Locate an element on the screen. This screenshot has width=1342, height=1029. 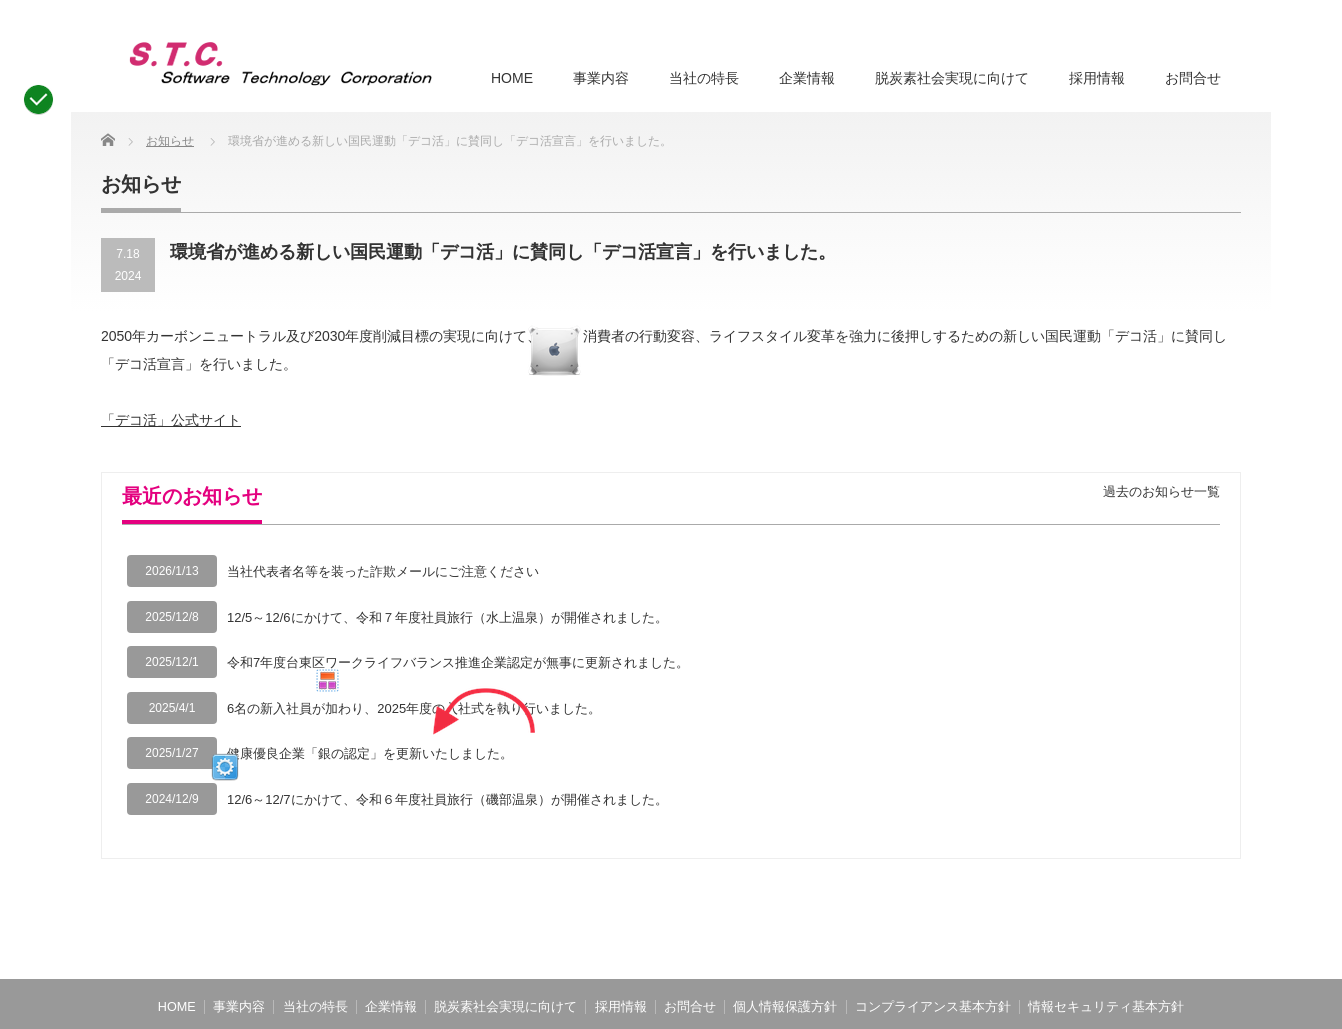
undo the last action is located at coordinates (483, 710).